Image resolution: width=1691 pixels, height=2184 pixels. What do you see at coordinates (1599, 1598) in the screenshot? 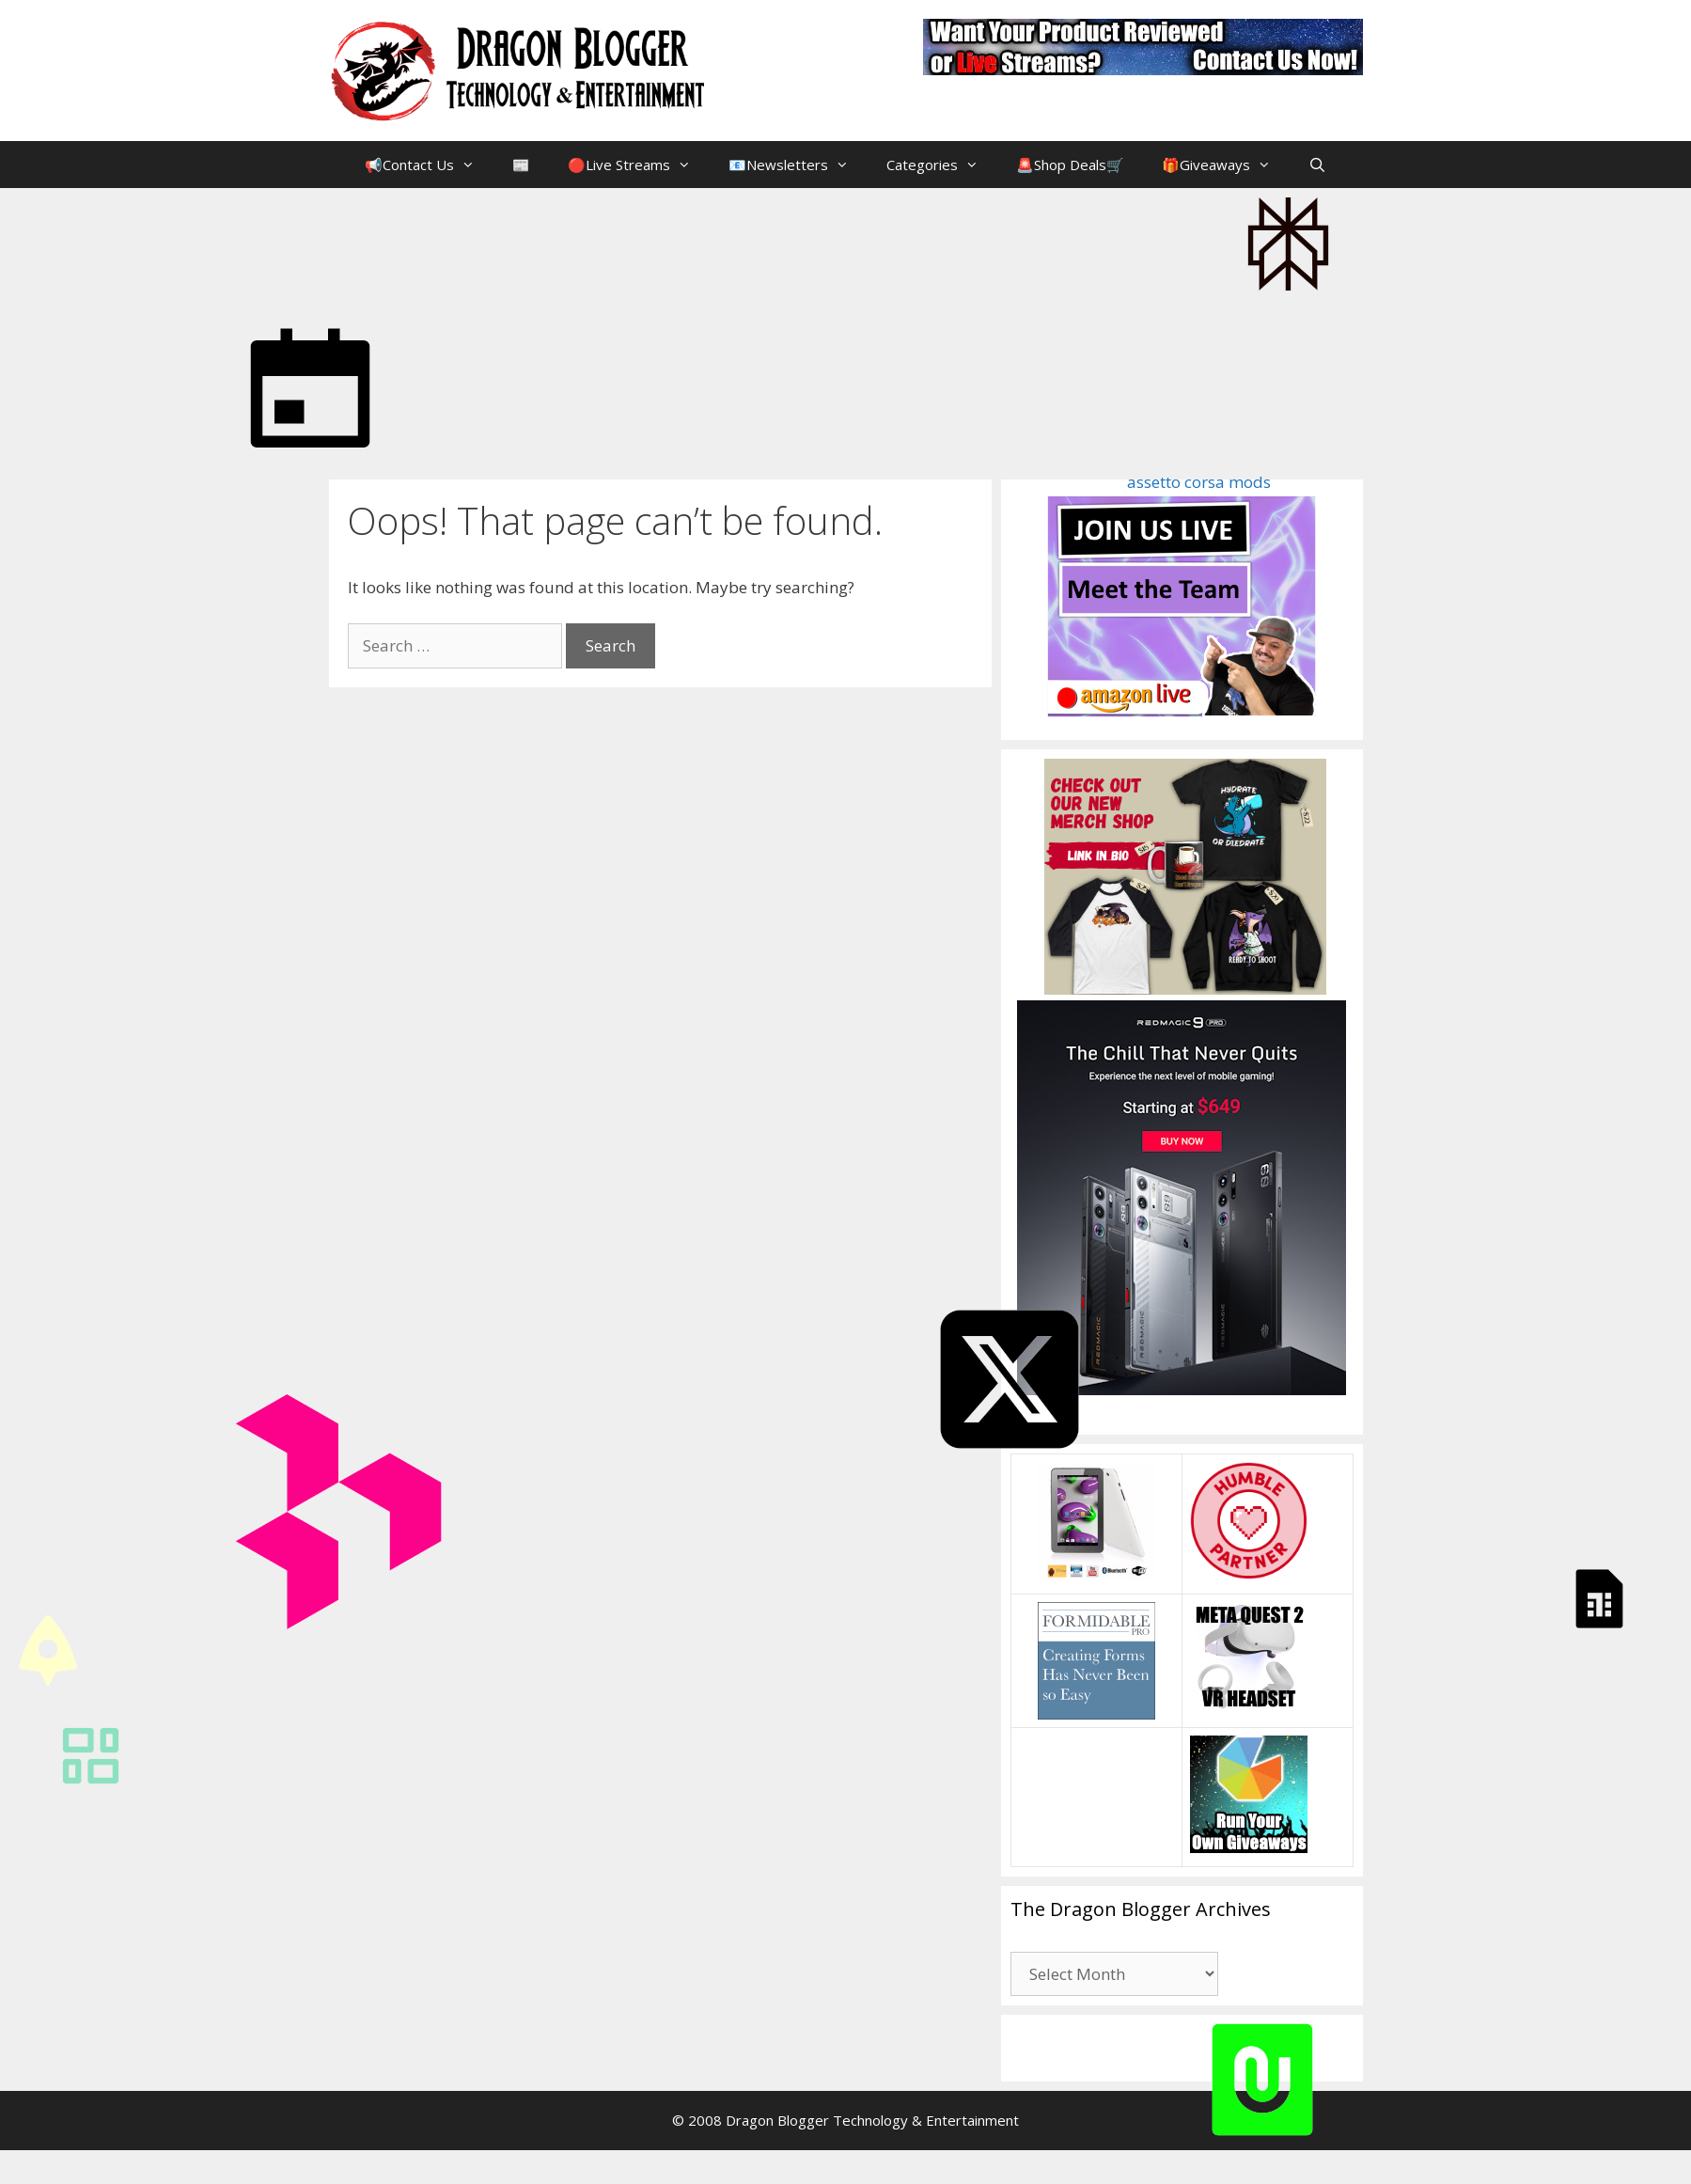
I see `manage sim card settings` at bounding box center [1599, 1598].